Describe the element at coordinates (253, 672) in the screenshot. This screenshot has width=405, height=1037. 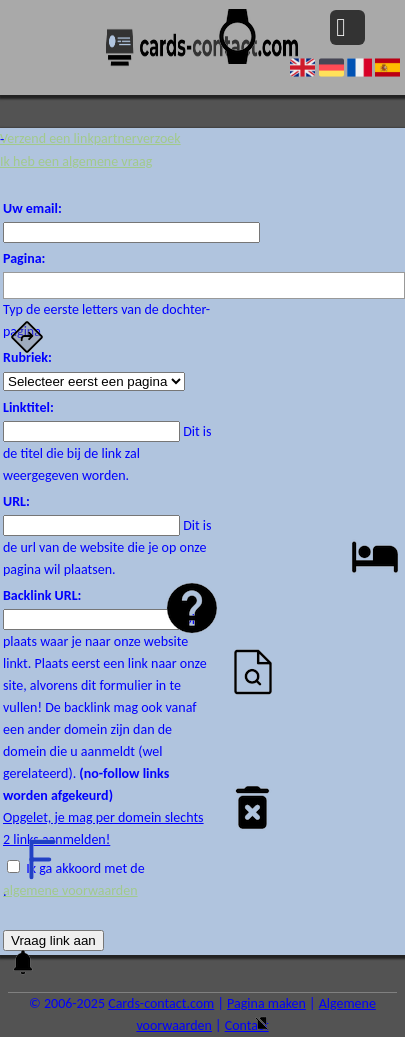
I see `search within a document` at that location.